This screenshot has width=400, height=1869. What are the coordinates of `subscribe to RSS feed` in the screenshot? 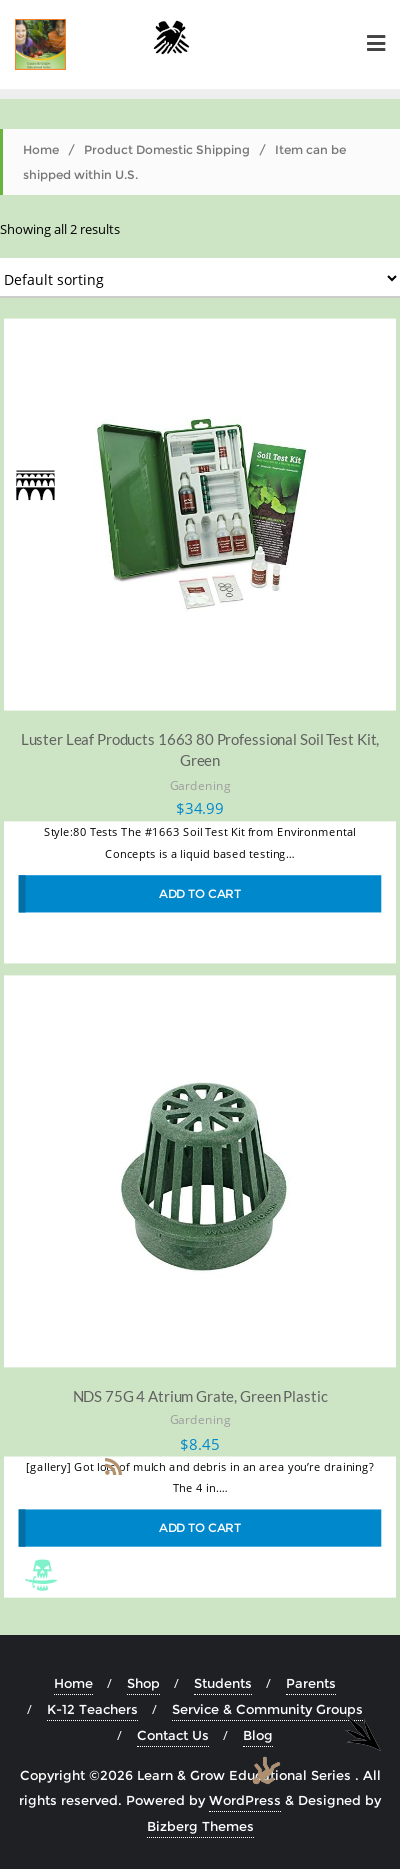 It's located at (113, 1466).